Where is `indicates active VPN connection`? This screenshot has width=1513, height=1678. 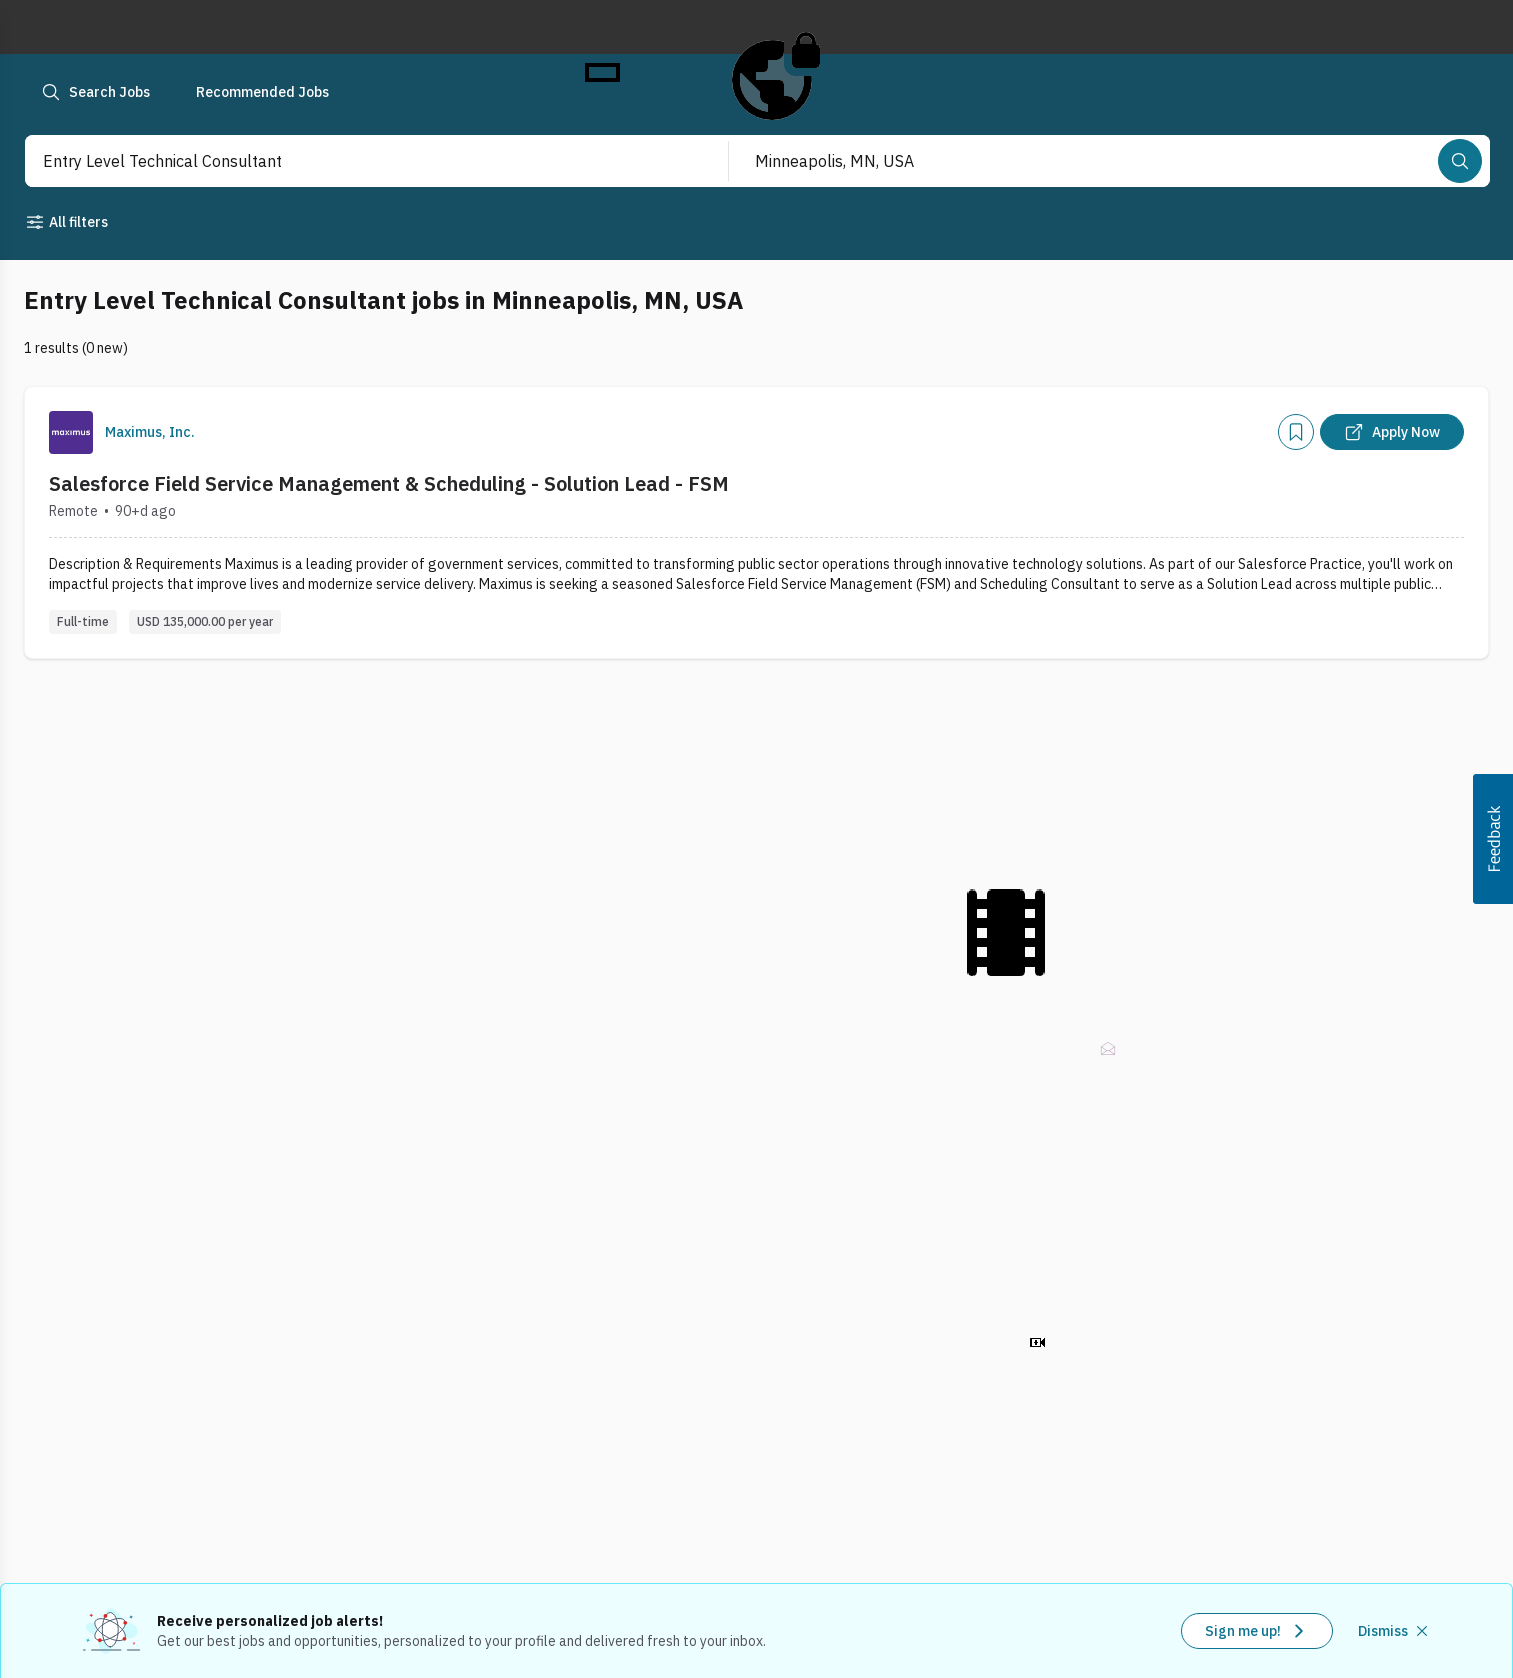
indicates active VPN connection is located at coordinates (776, 76).